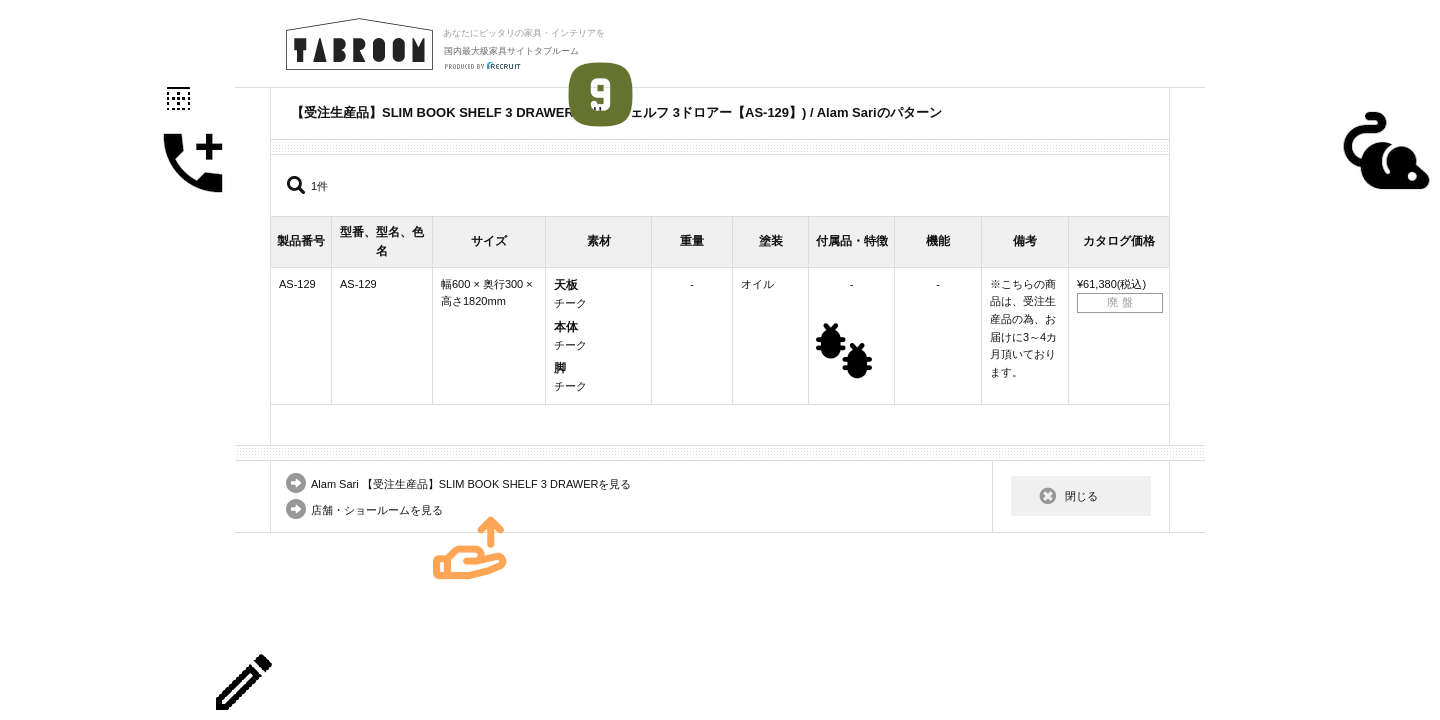 This screenshot has height=720, width=1440. What do you see at coordinates (471, 551) in the screenshot?
I see `upload or send from your device` at bounding box center [471, 551].